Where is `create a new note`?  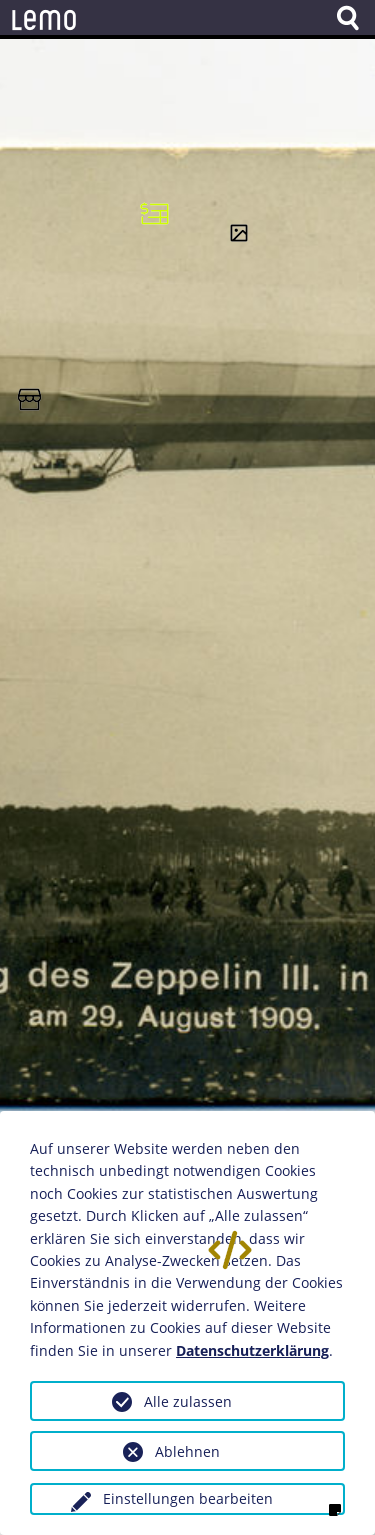 create a new note is located at coordinates (335, 1510).